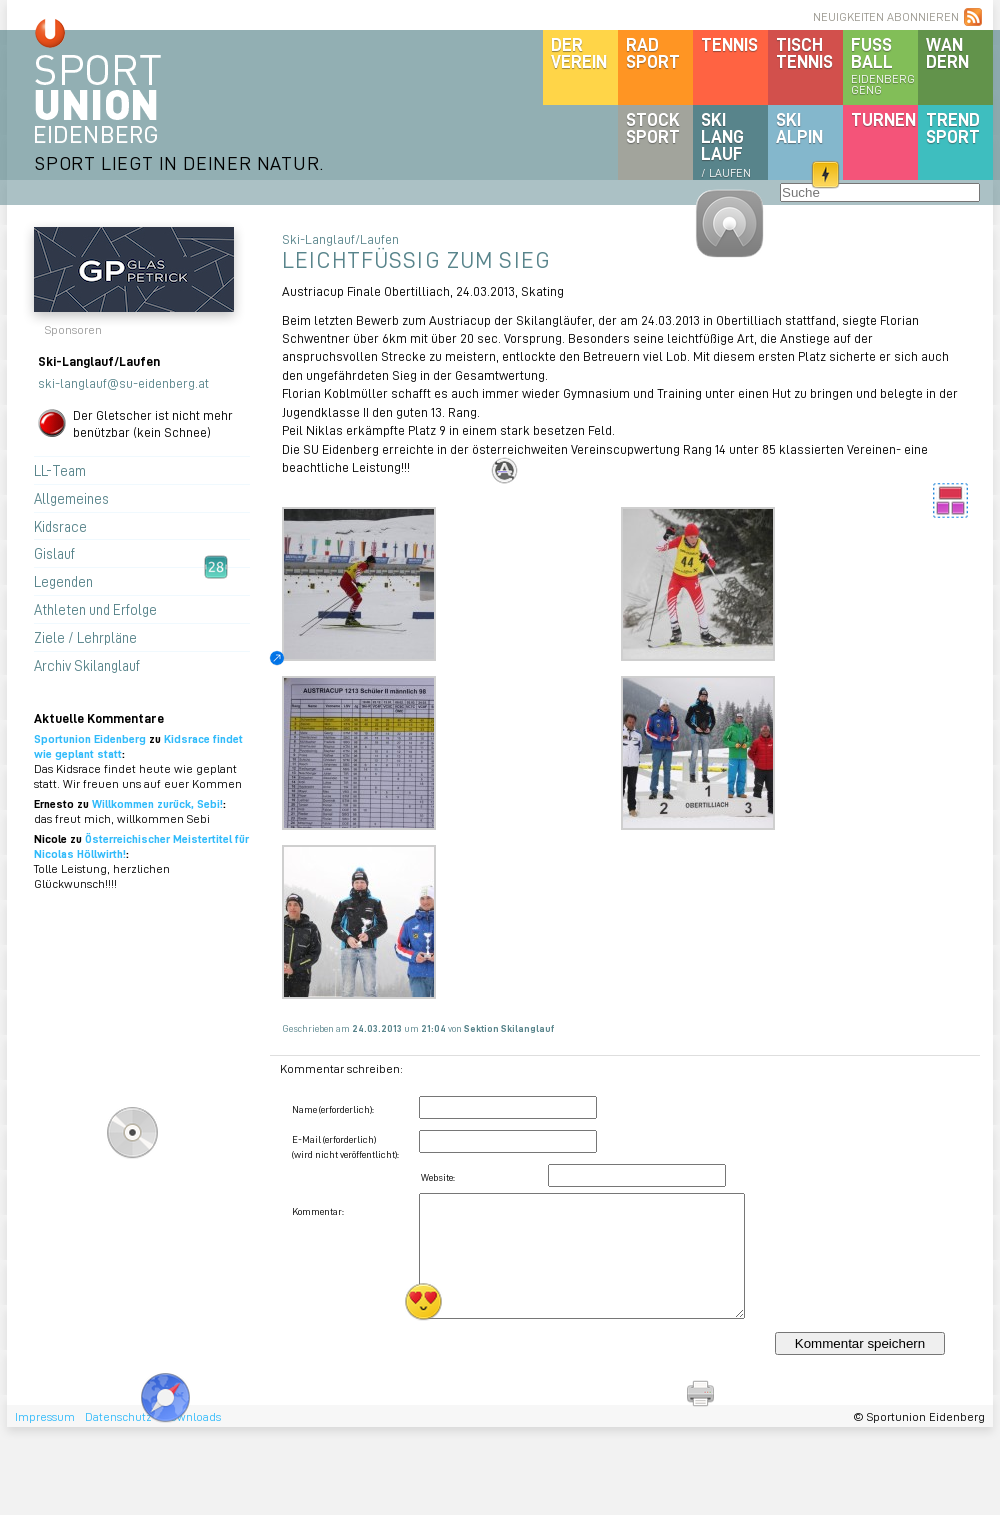 The image size is (1000, 1515). What do you see at coordinates (700, 1393) in the screenshot?
I see `print the current document` at bounding box center [700, 1393].